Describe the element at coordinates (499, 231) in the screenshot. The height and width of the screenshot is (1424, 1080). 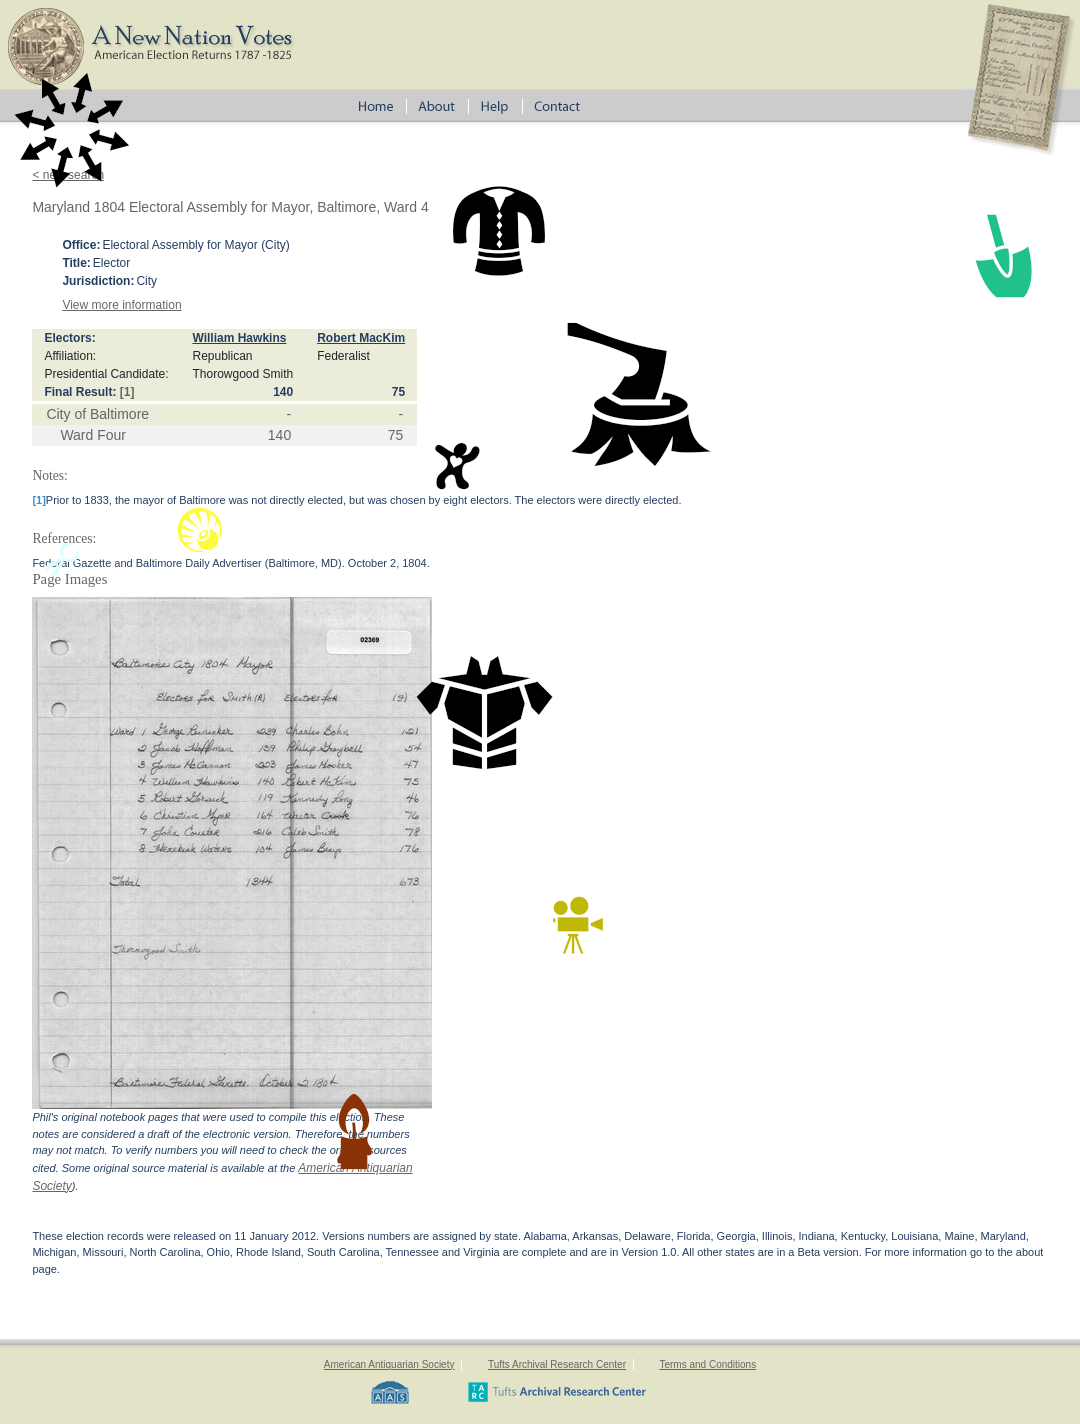
I see `view clothing or apparel items` at that location.